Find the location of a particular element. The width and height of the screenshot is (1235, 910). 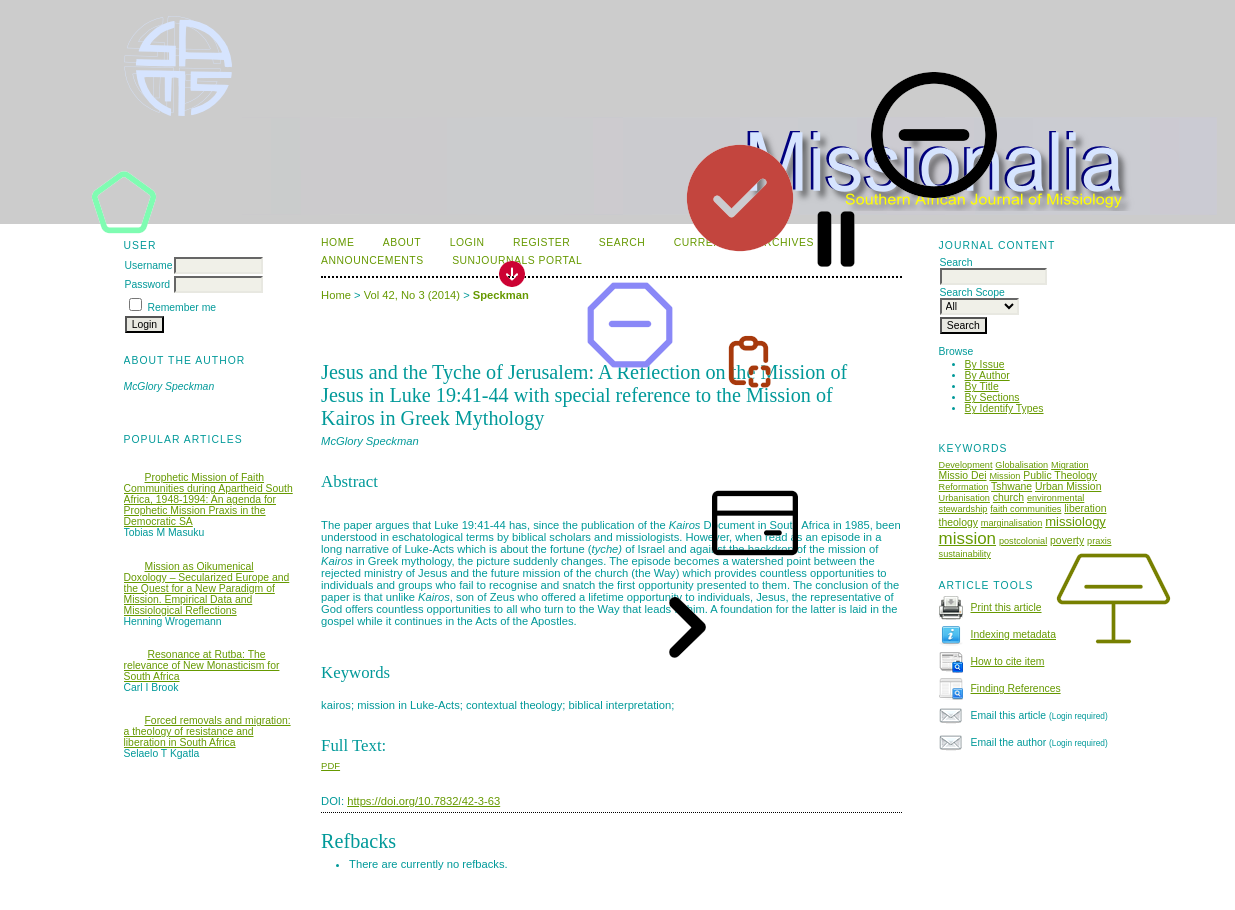

navigate to the next item or page is located at coordinates (684, 627).